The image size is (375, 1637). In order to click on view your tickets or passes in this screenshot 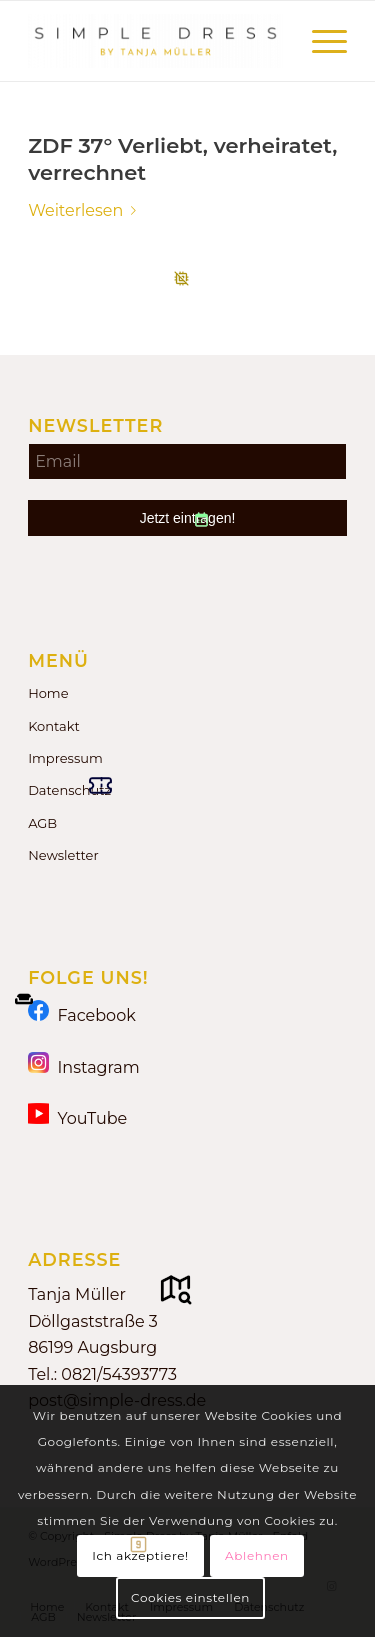, I will do `click(100, 785)`.